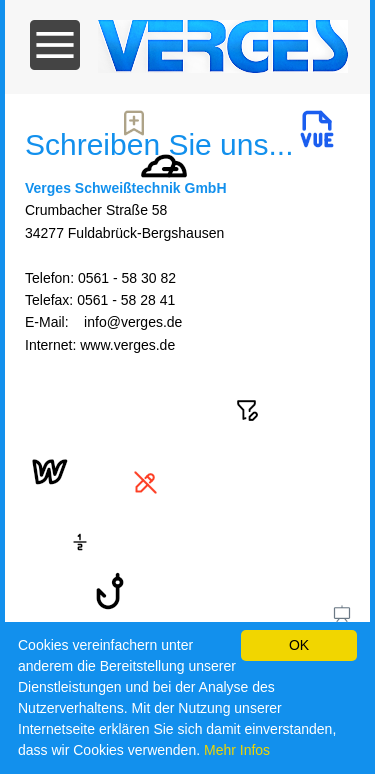 The width and height of the screenshot is (375, 774). What do you see at coordinates (49, 471) in the screenshot?
I see `open Webflow website builder` at bounding box center [49, 471].